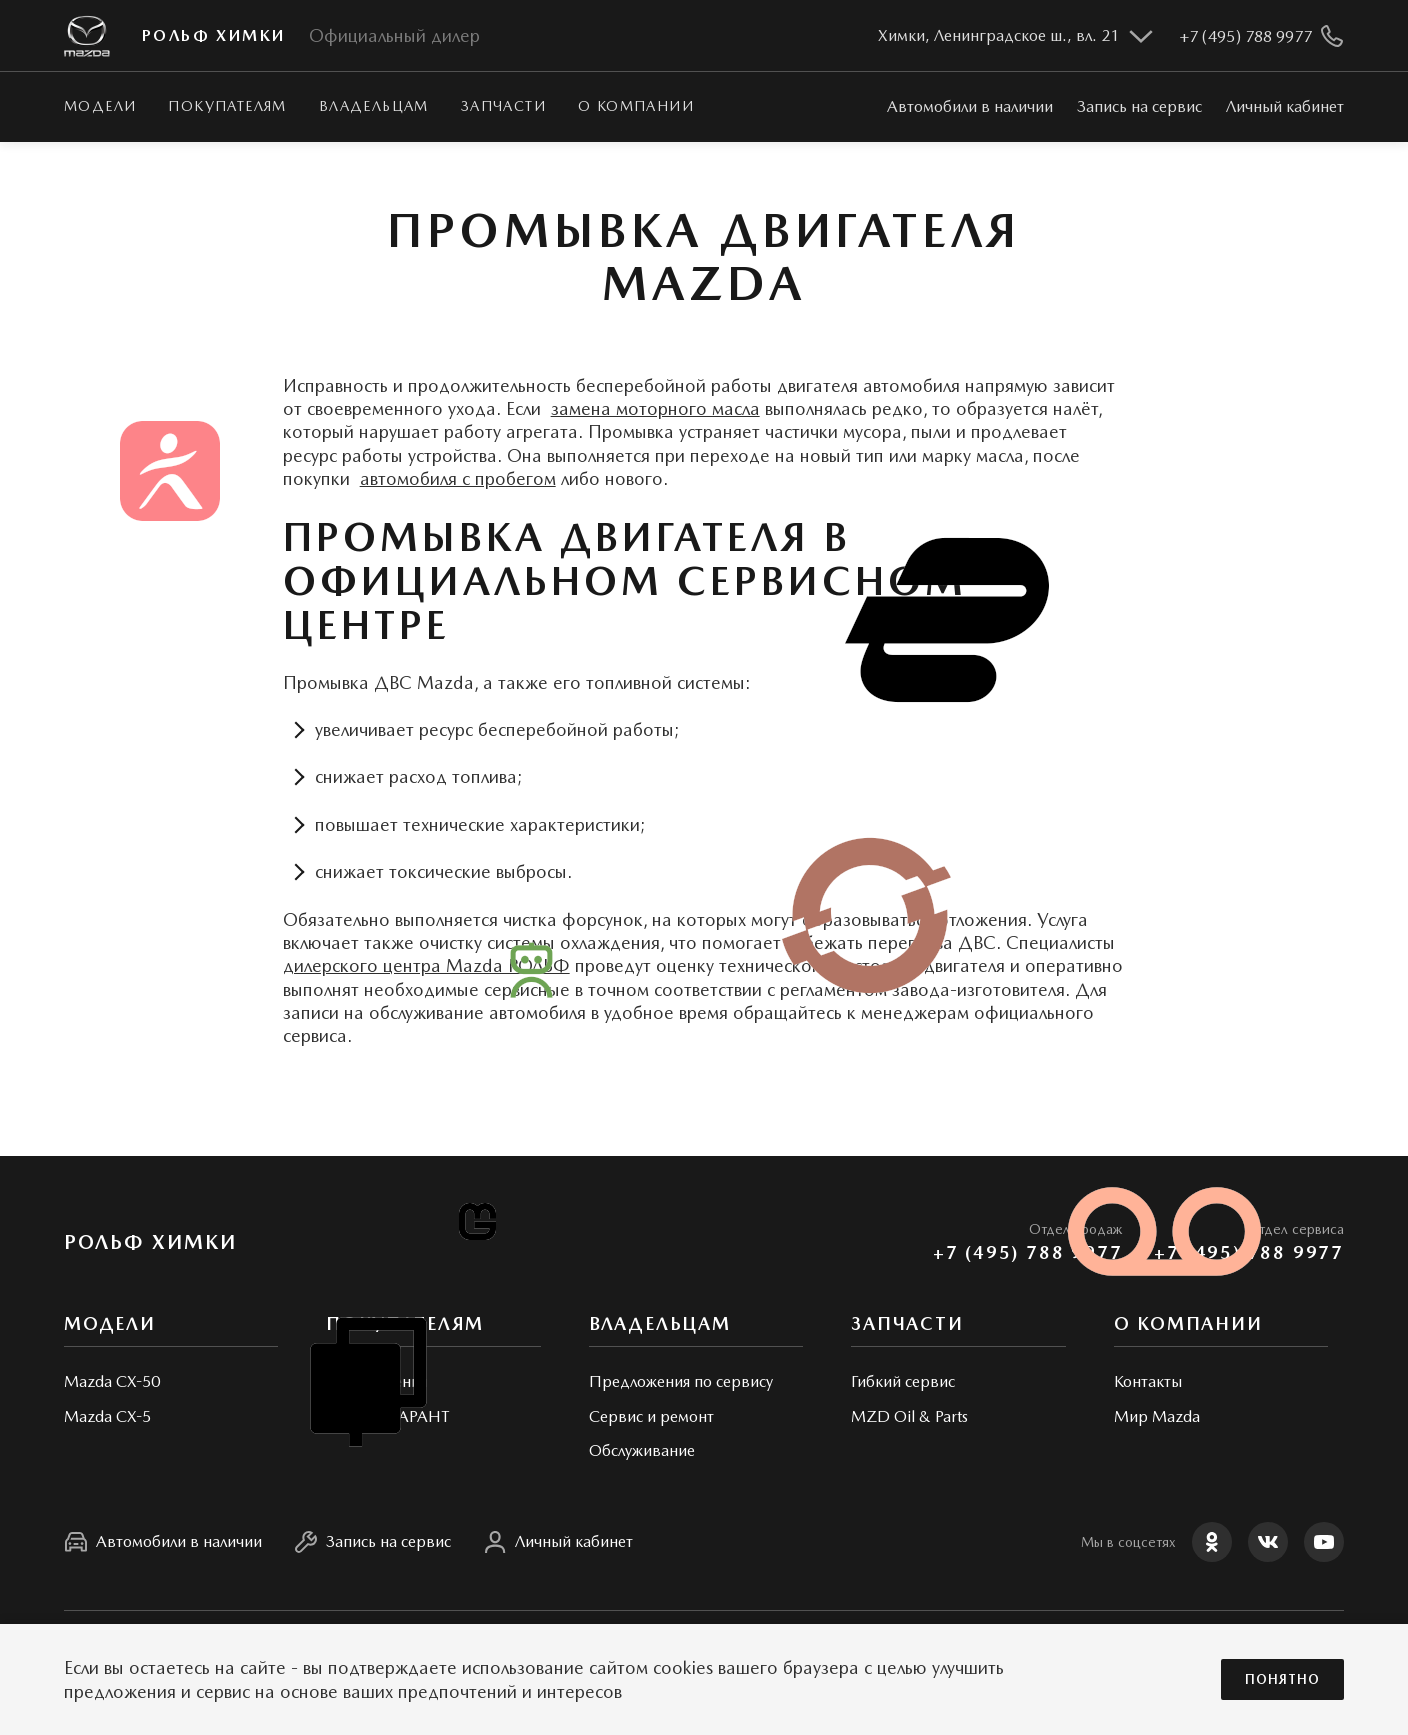 The height and width of the screenshot is (1735, 1408). I want to click on AED electrode pads for defibrillator device, so click(368, 1375).